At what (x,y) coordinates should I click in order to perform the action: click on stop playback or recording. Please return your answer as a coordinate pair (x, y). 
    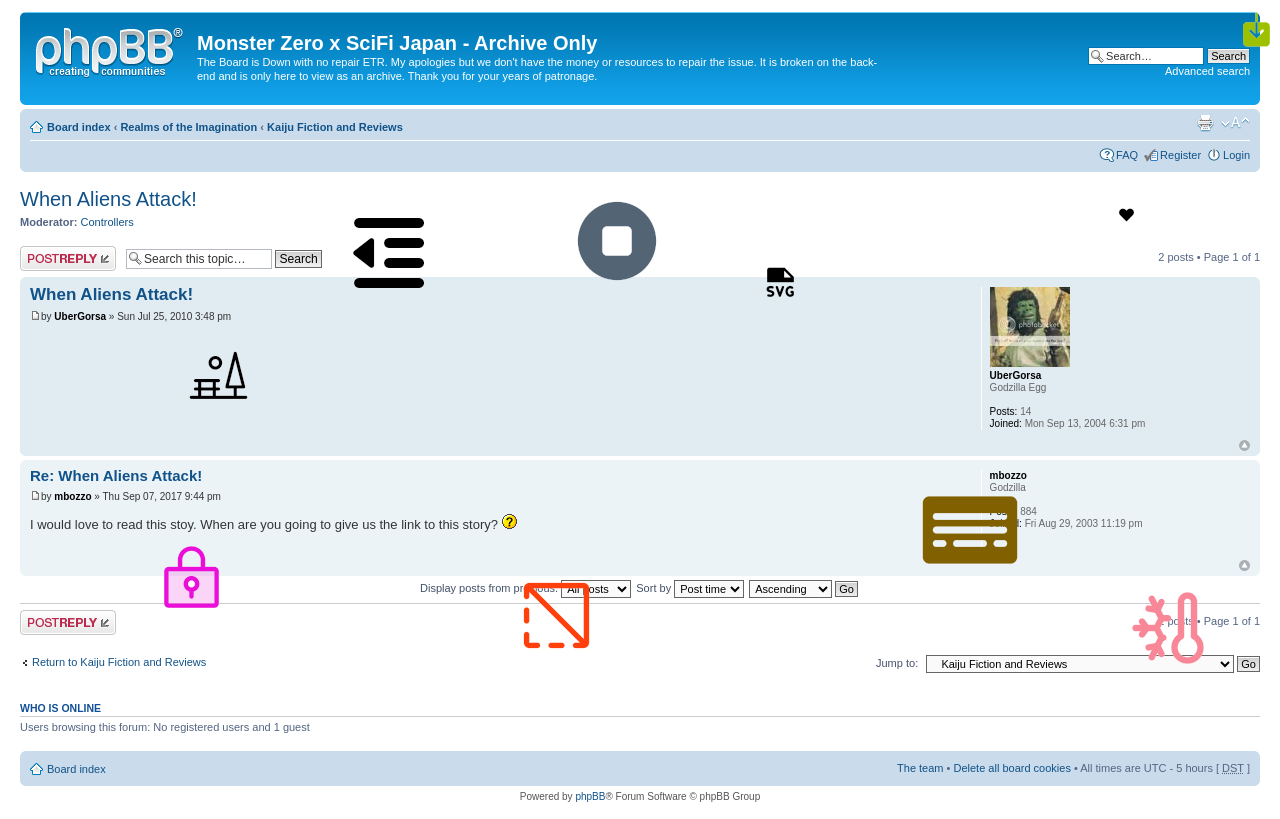
    Looking at the image, I should click on (617, 241).